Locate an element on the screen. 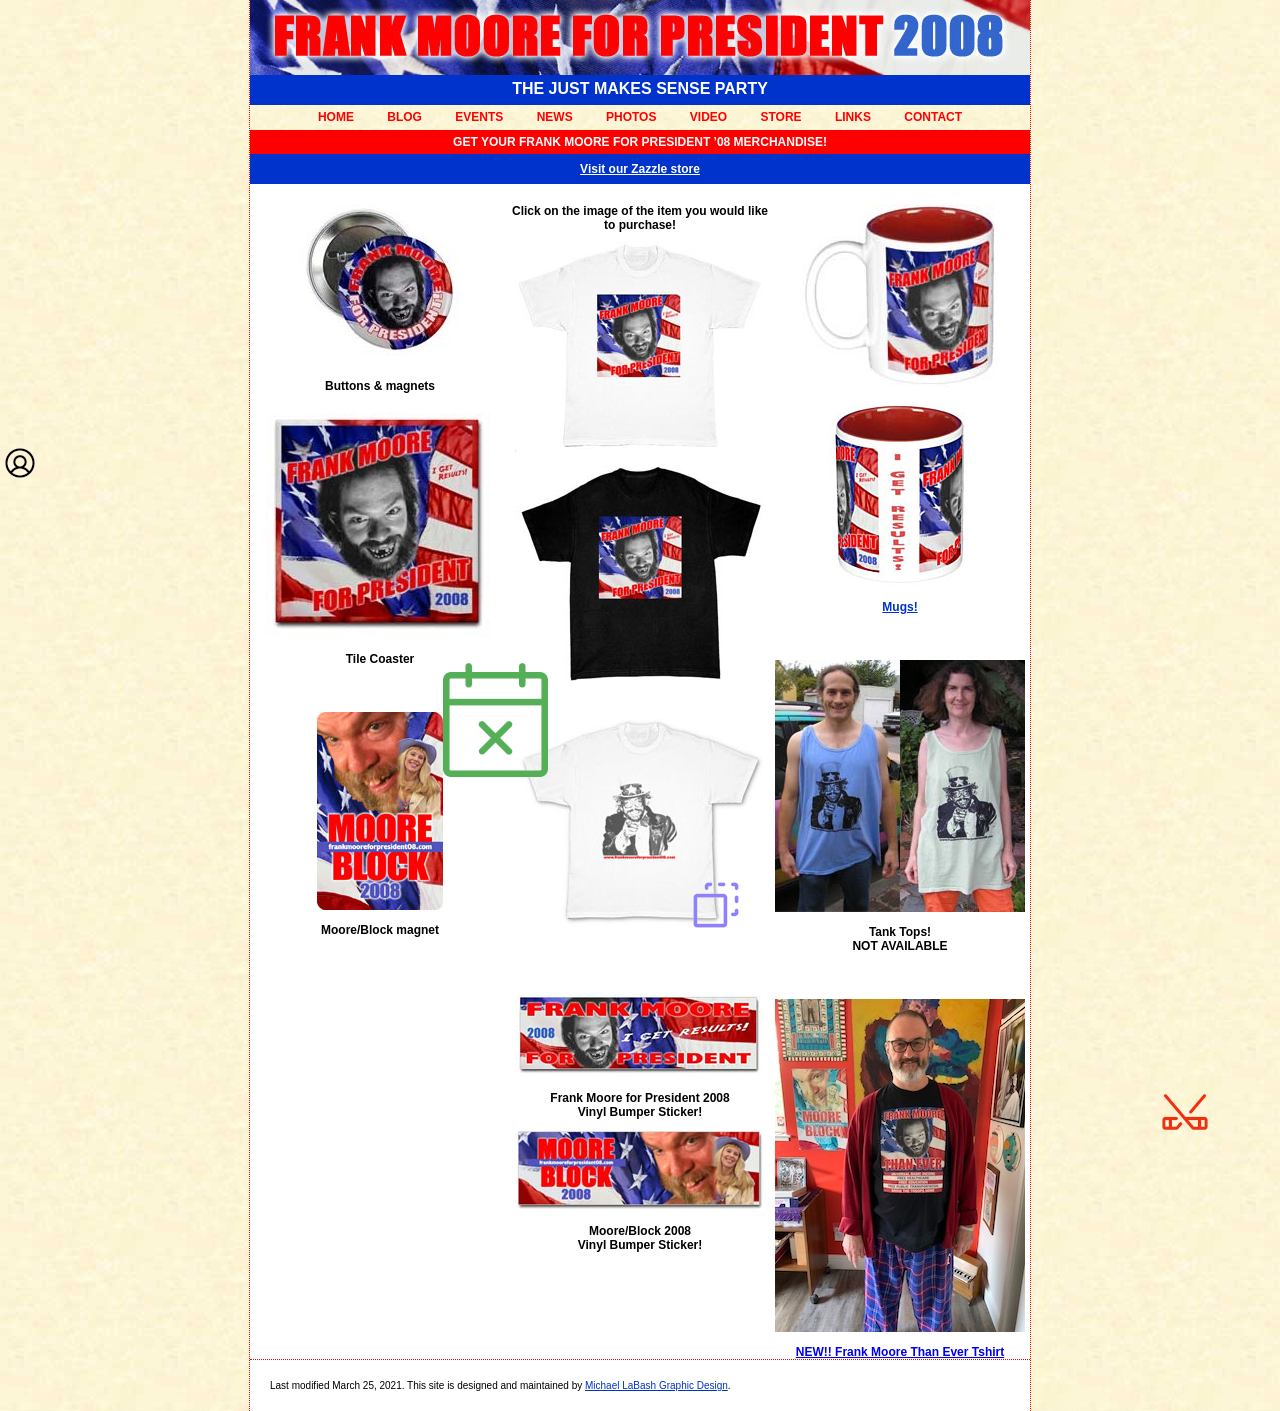  view your profile is located at coordinates (20, 463).